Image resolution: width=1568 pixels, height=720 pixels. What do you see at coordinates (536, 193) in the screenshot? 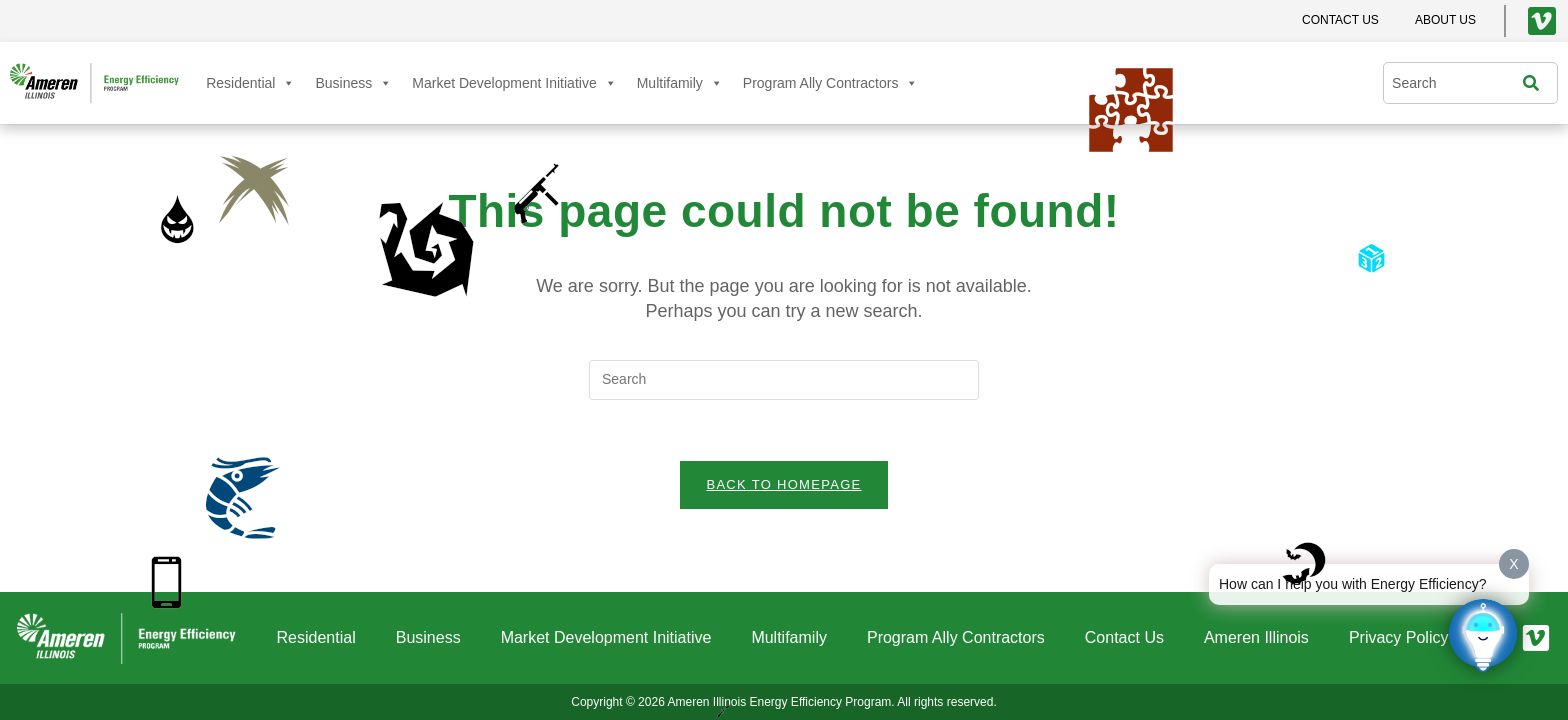
I see `select submachine gun weapon in game` at bounding box center [536, 193].